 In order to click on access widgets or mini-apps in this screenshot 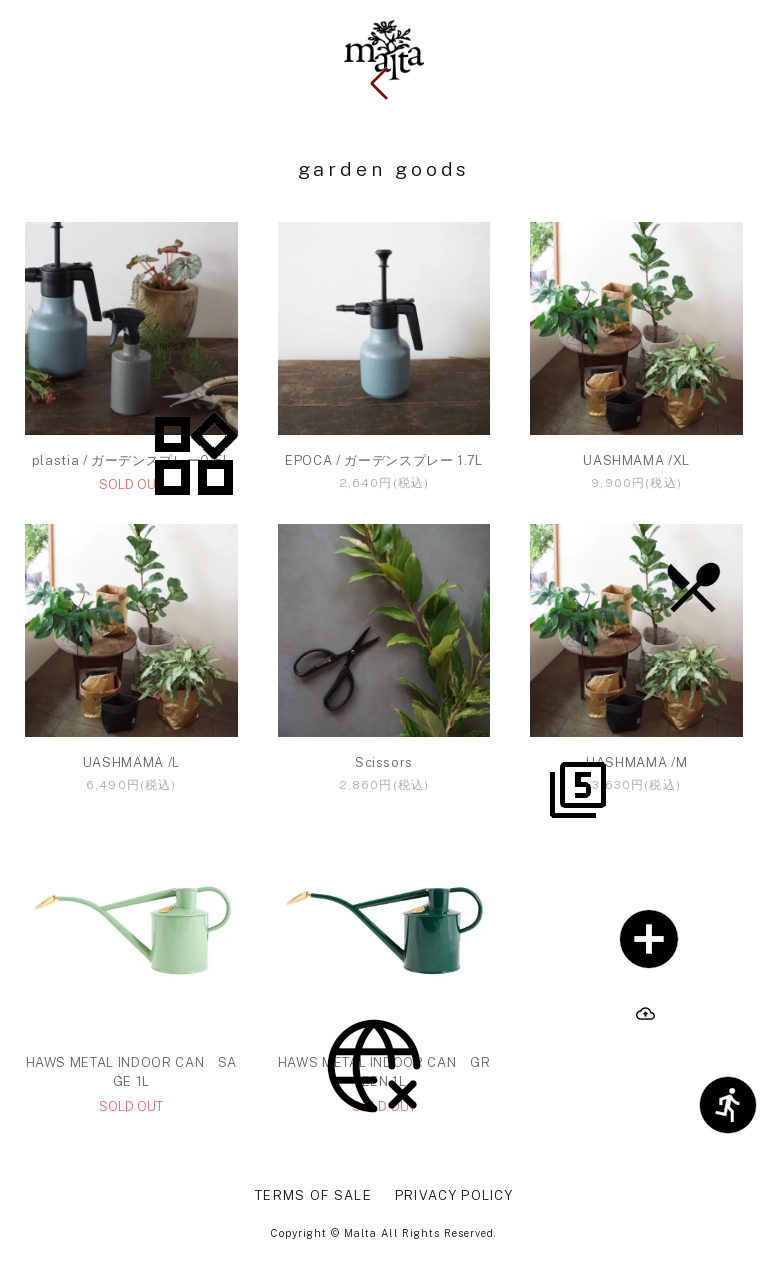, I will do `click(194, 456)`.